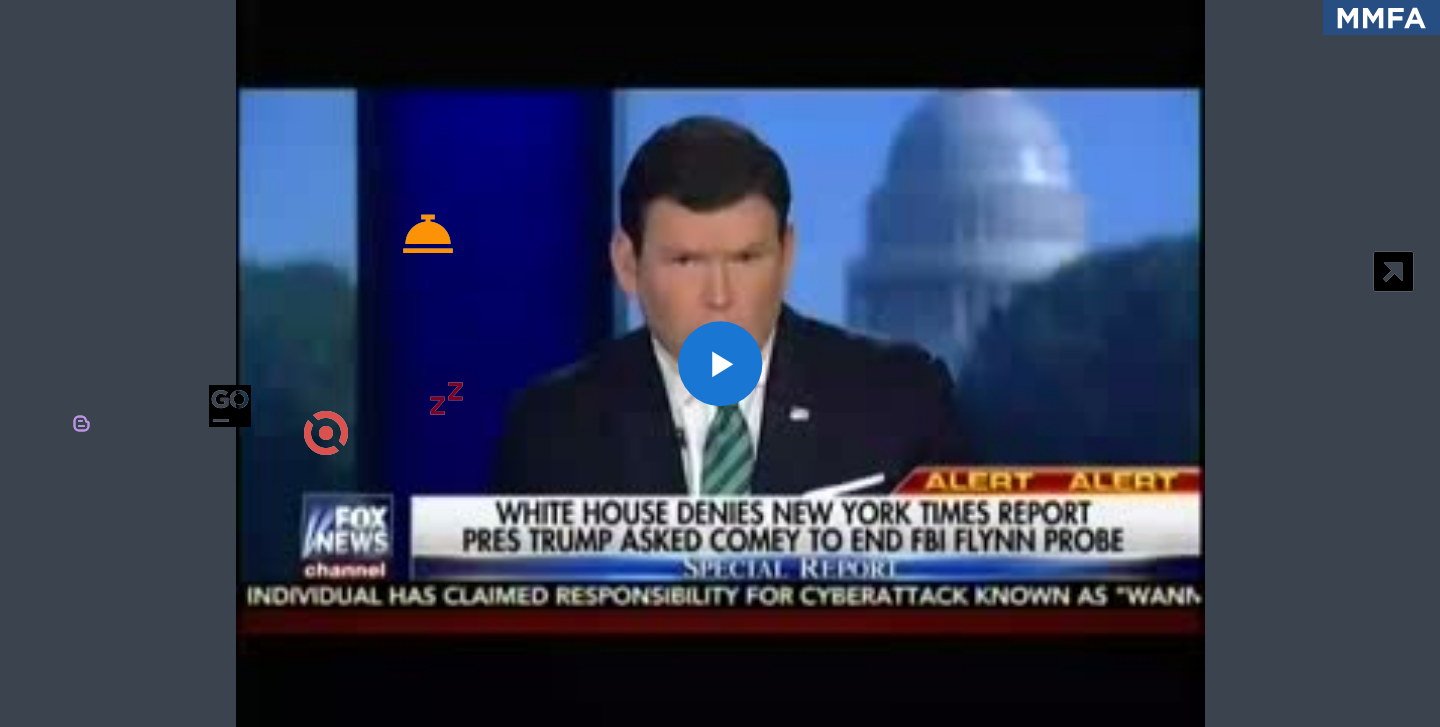  I want to click on indicates sleep or rest mode, so click(446, 398).